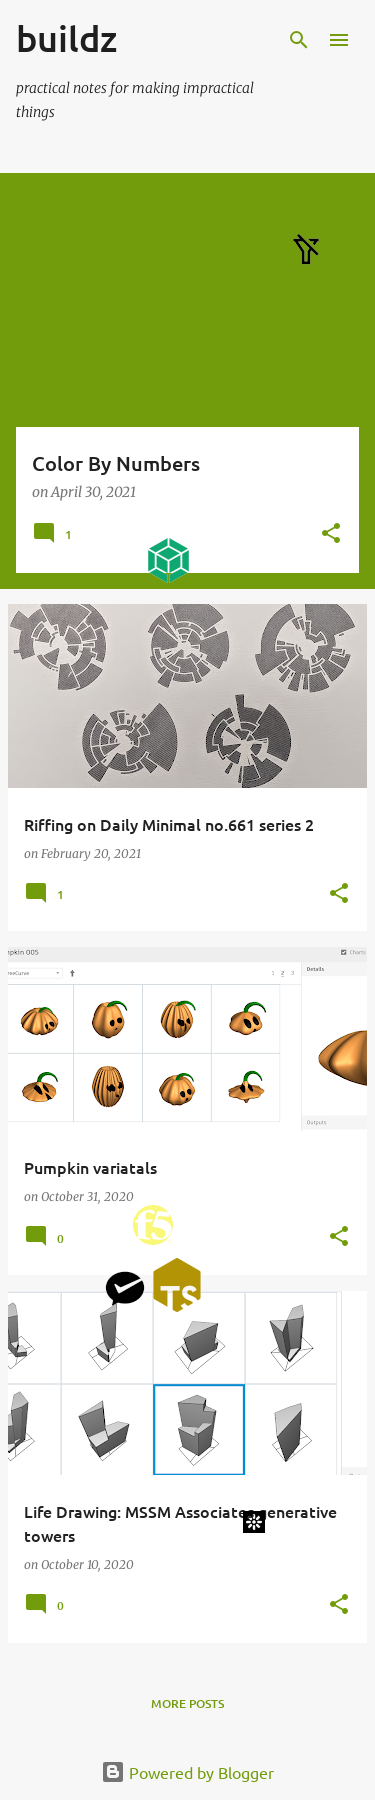 The height and width of the screenshot is (1800, 375). Describe the element at coordinates (306, 250) in the screenshot. I see `clear all active filters` at that location.